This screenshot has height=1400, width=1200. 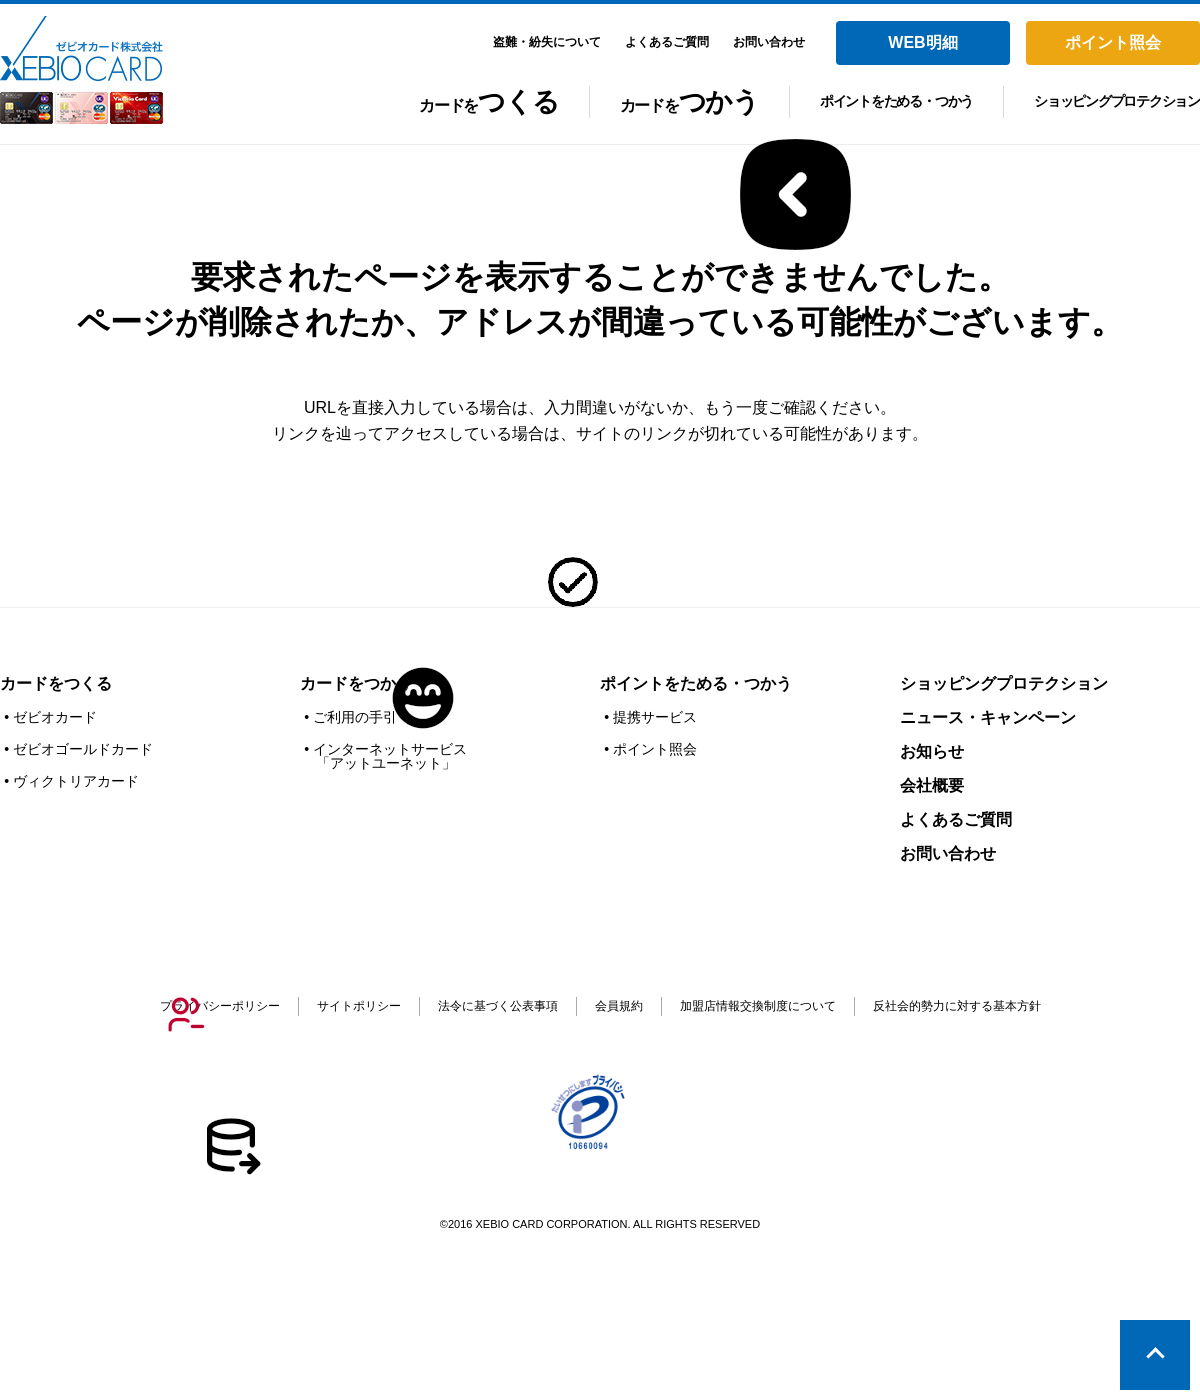 What do you see at coordinates (573, 582) in the screenshot?
I see `indicates task or action completed successfully` at bounding box center [573, 582].